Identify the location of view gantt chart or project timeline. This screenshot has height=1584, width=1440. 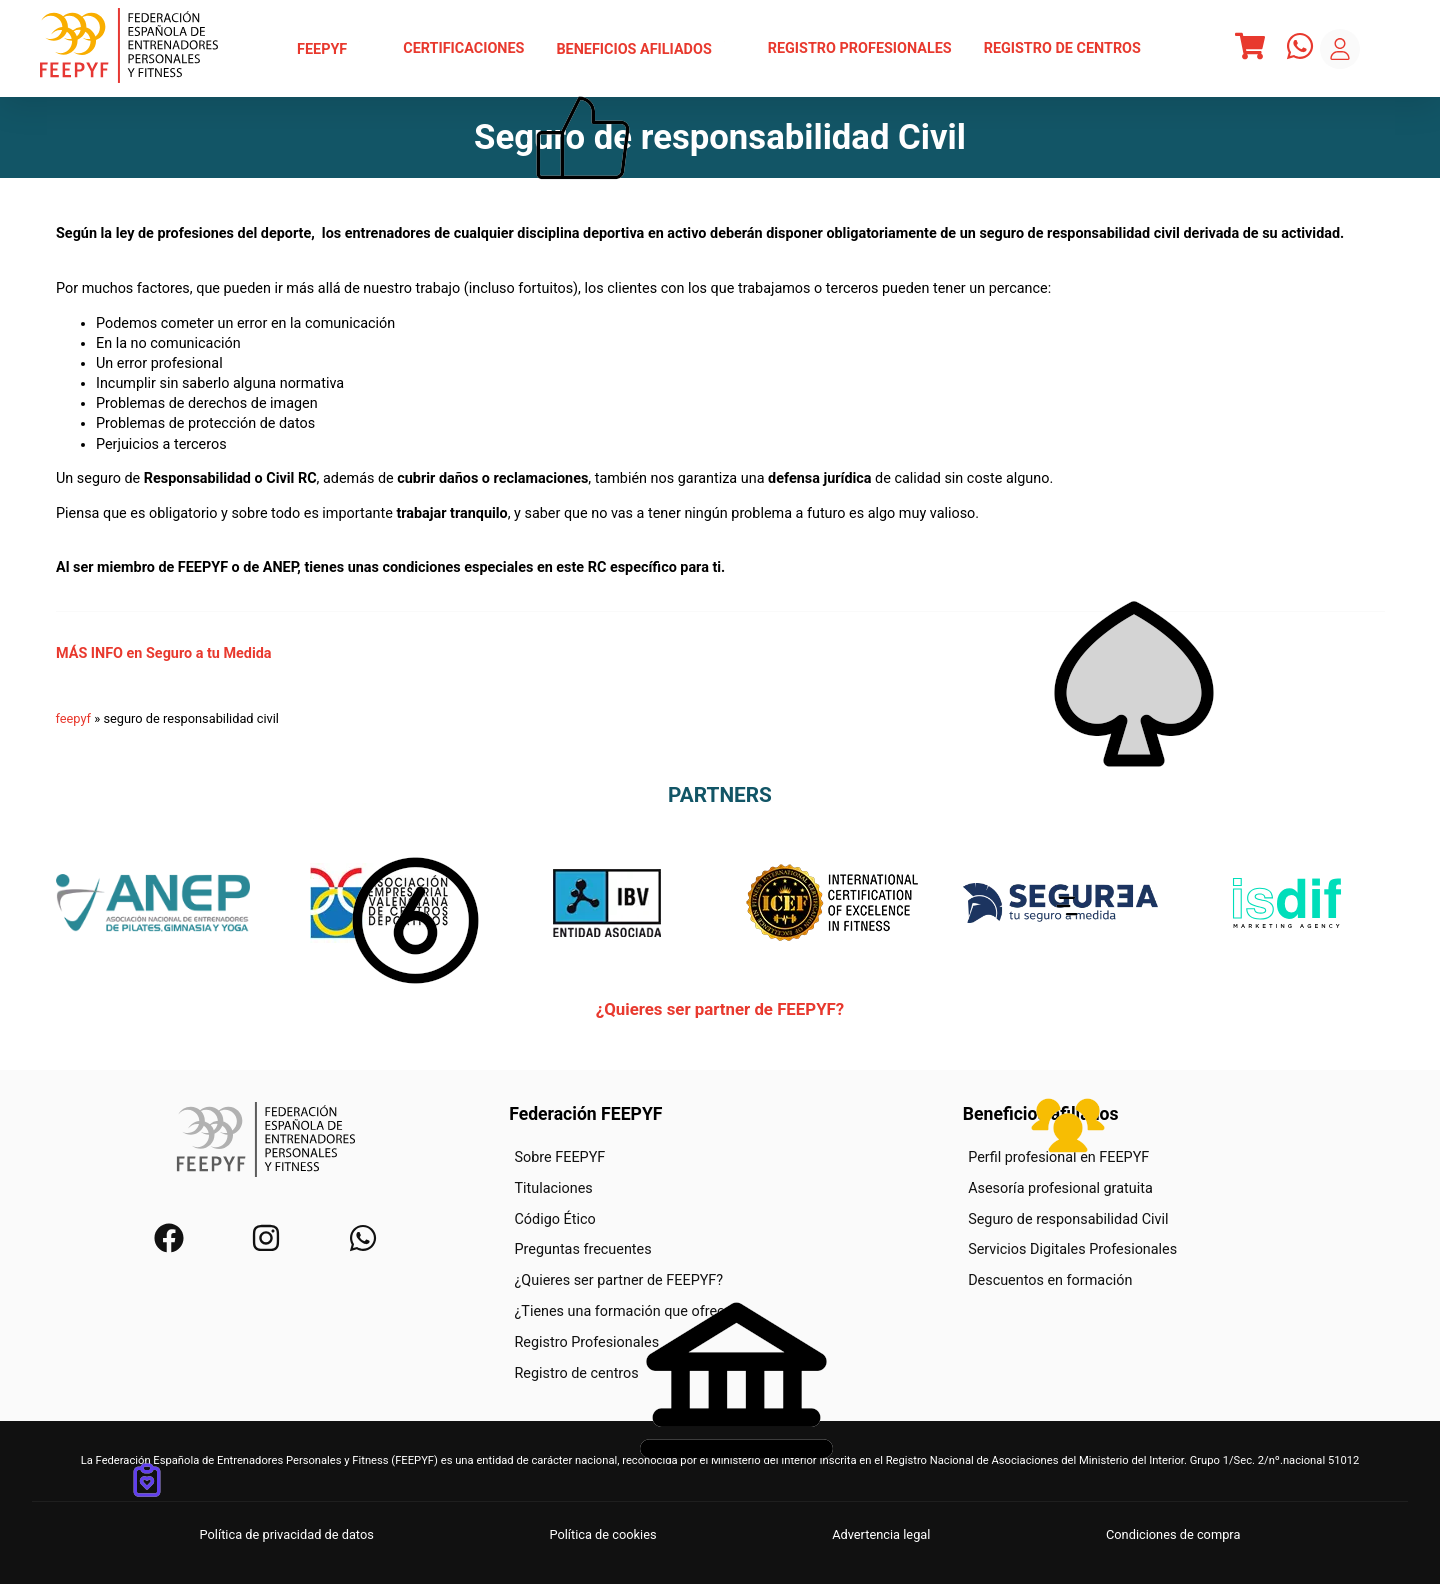
(1067, 906).